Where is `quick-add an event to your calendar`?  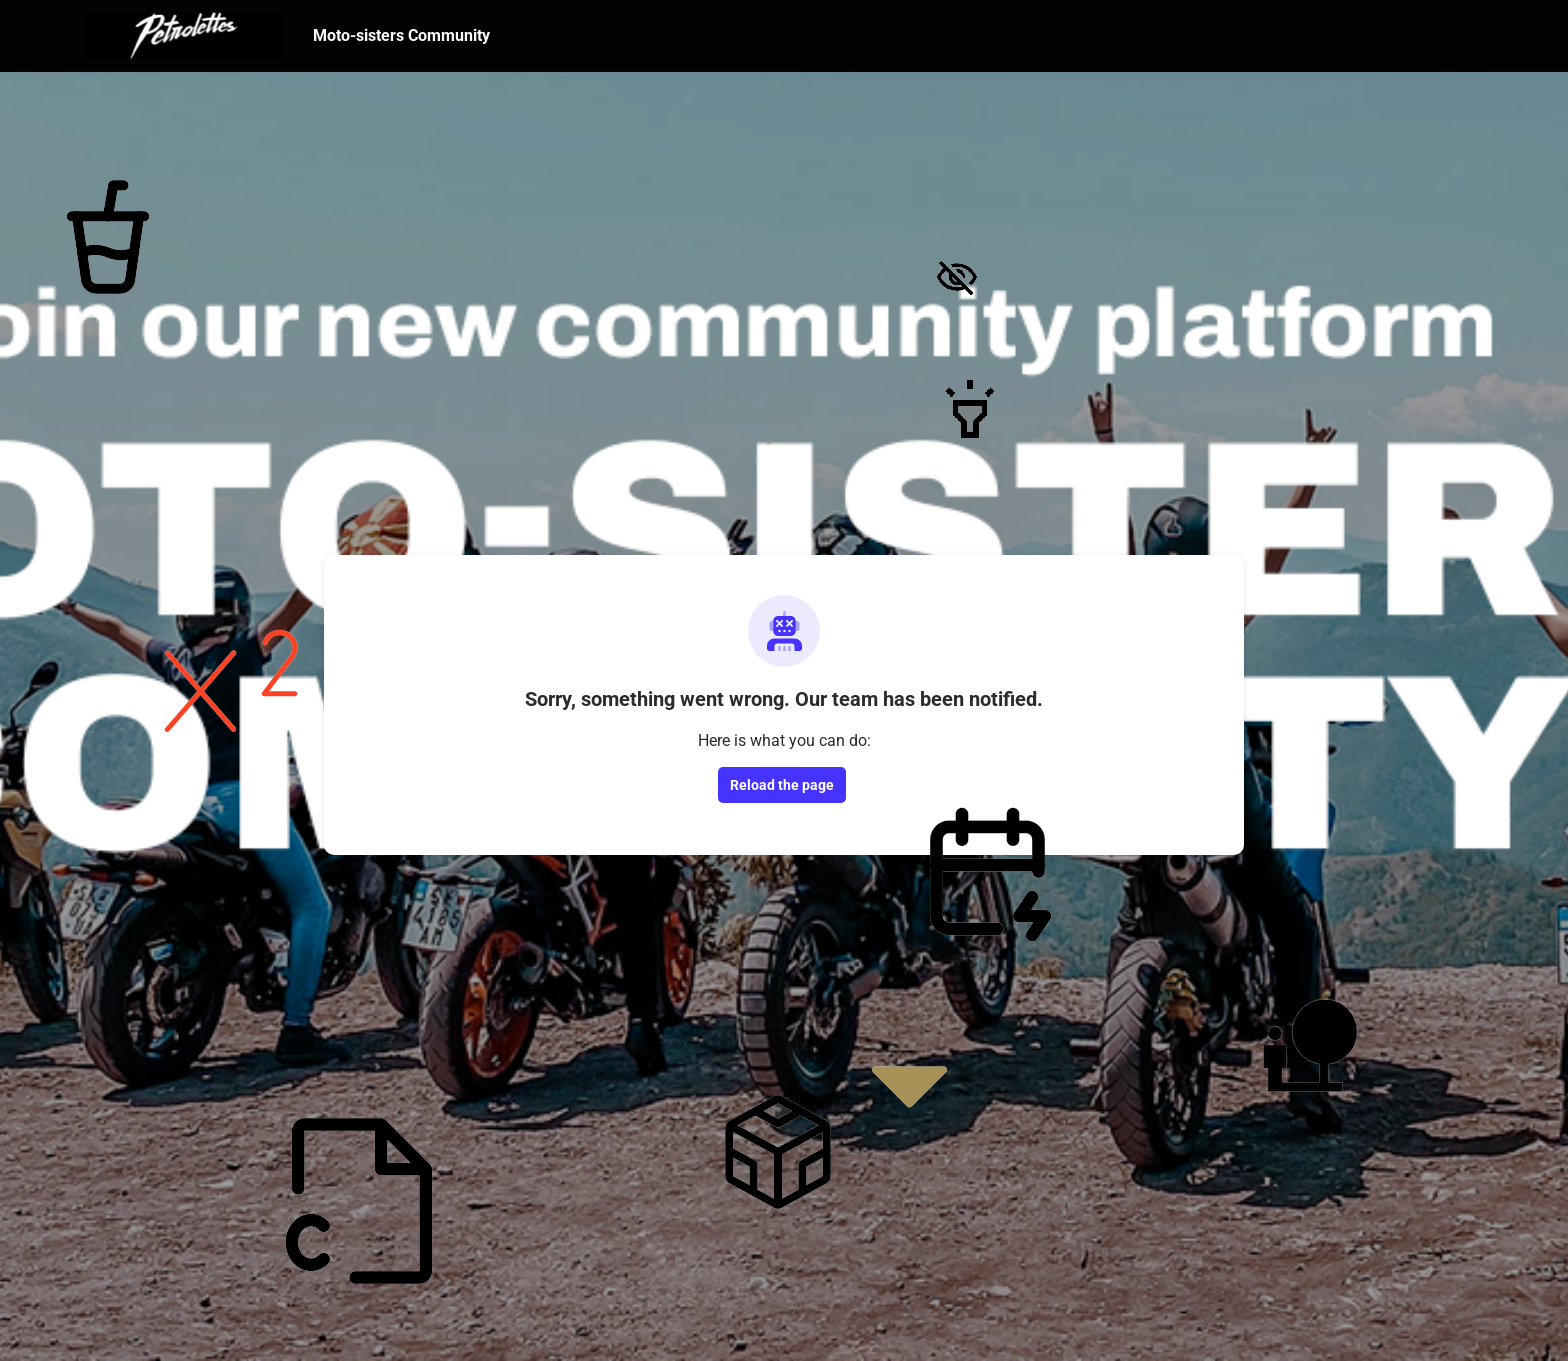
quick-add an event to your calendar is located at coordinates (987, 871).